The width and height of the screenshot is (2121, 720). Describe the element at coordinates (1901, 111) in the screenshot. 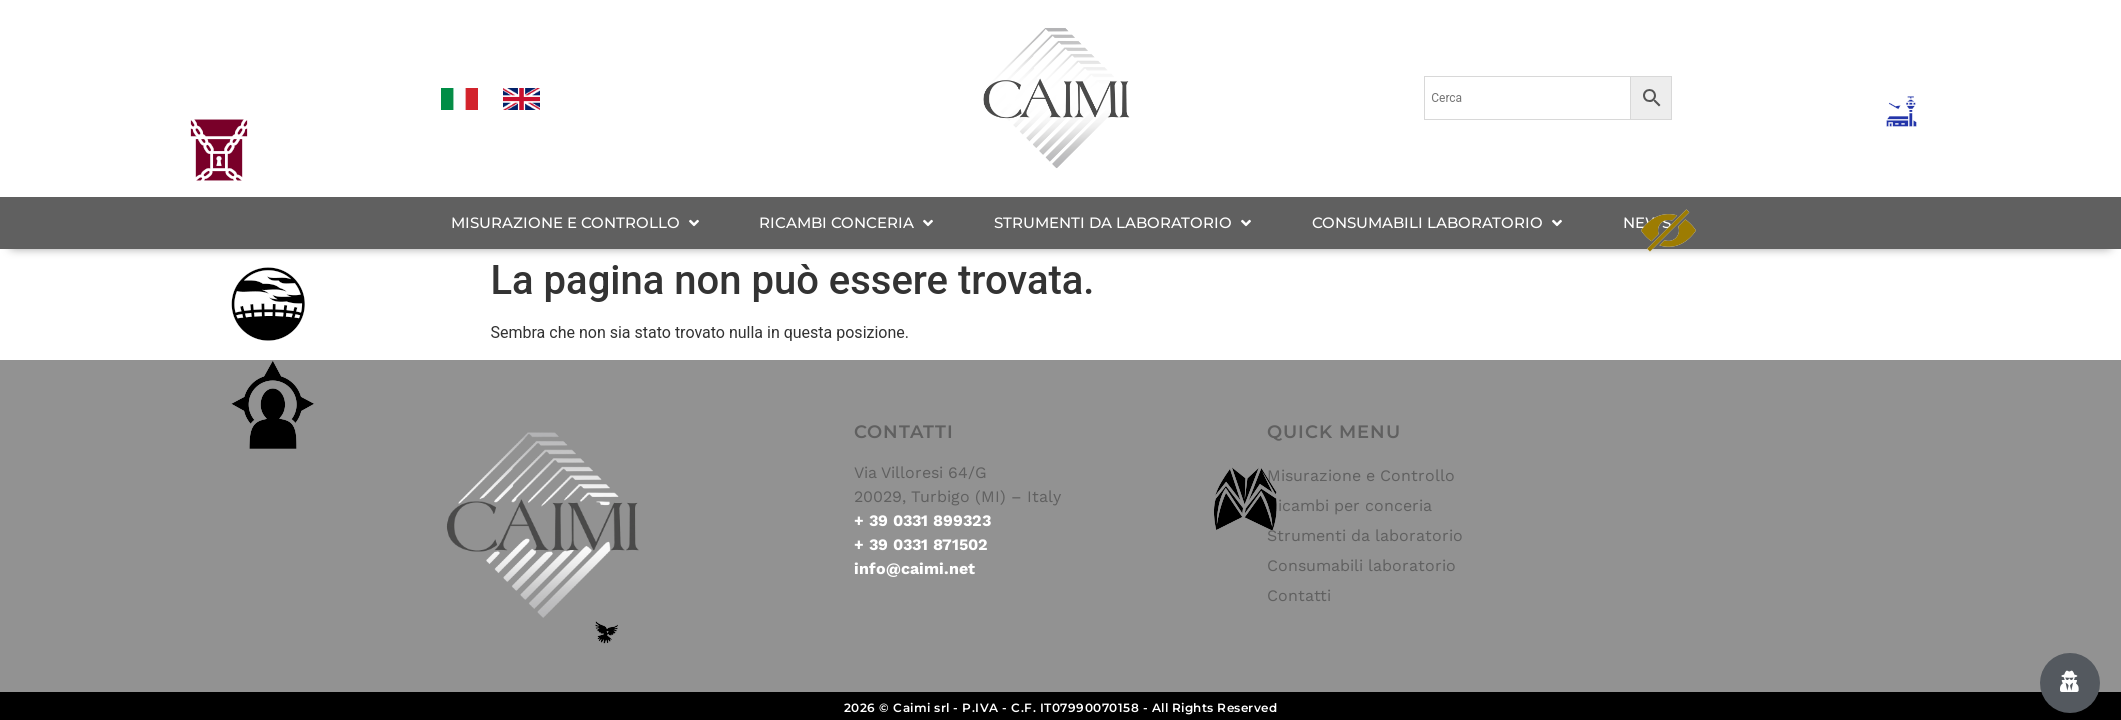

I see `access airport or flight management features` at that location.